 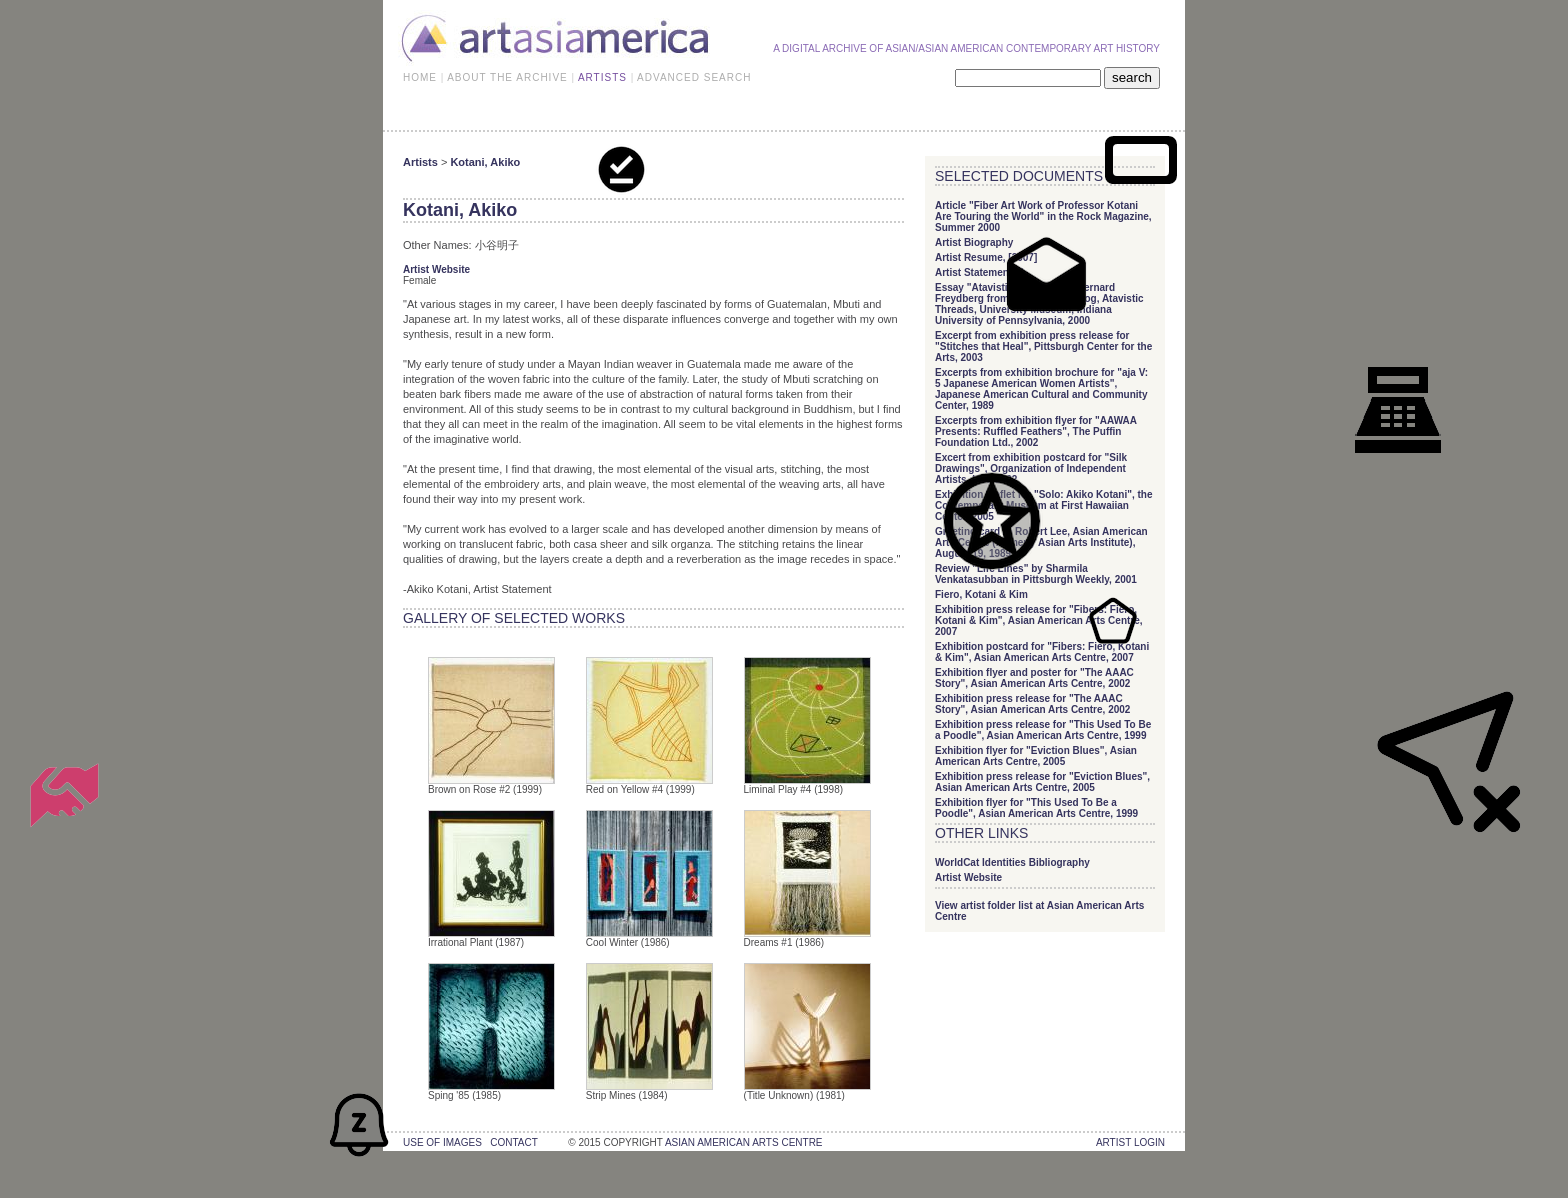 What do you see at coordinates (1398, 410) in the screenshot?
I see `access point of sale terminal` at bounding box center [1398, 410].